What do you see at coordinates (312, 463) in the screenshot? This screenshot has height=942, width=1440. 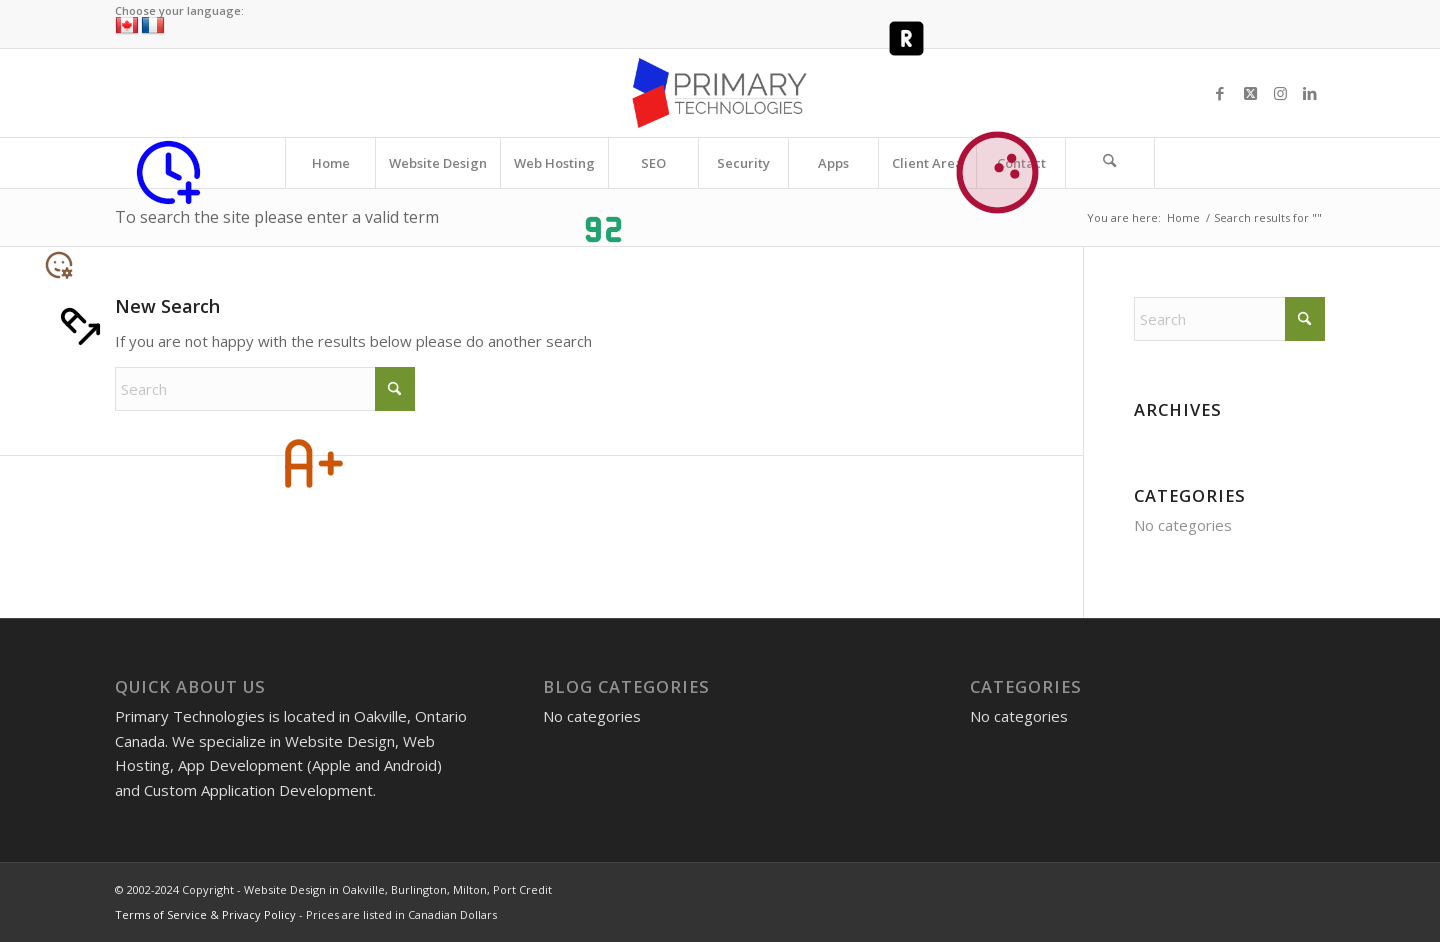 I see `increase text size` at bounding box center [312, 463].